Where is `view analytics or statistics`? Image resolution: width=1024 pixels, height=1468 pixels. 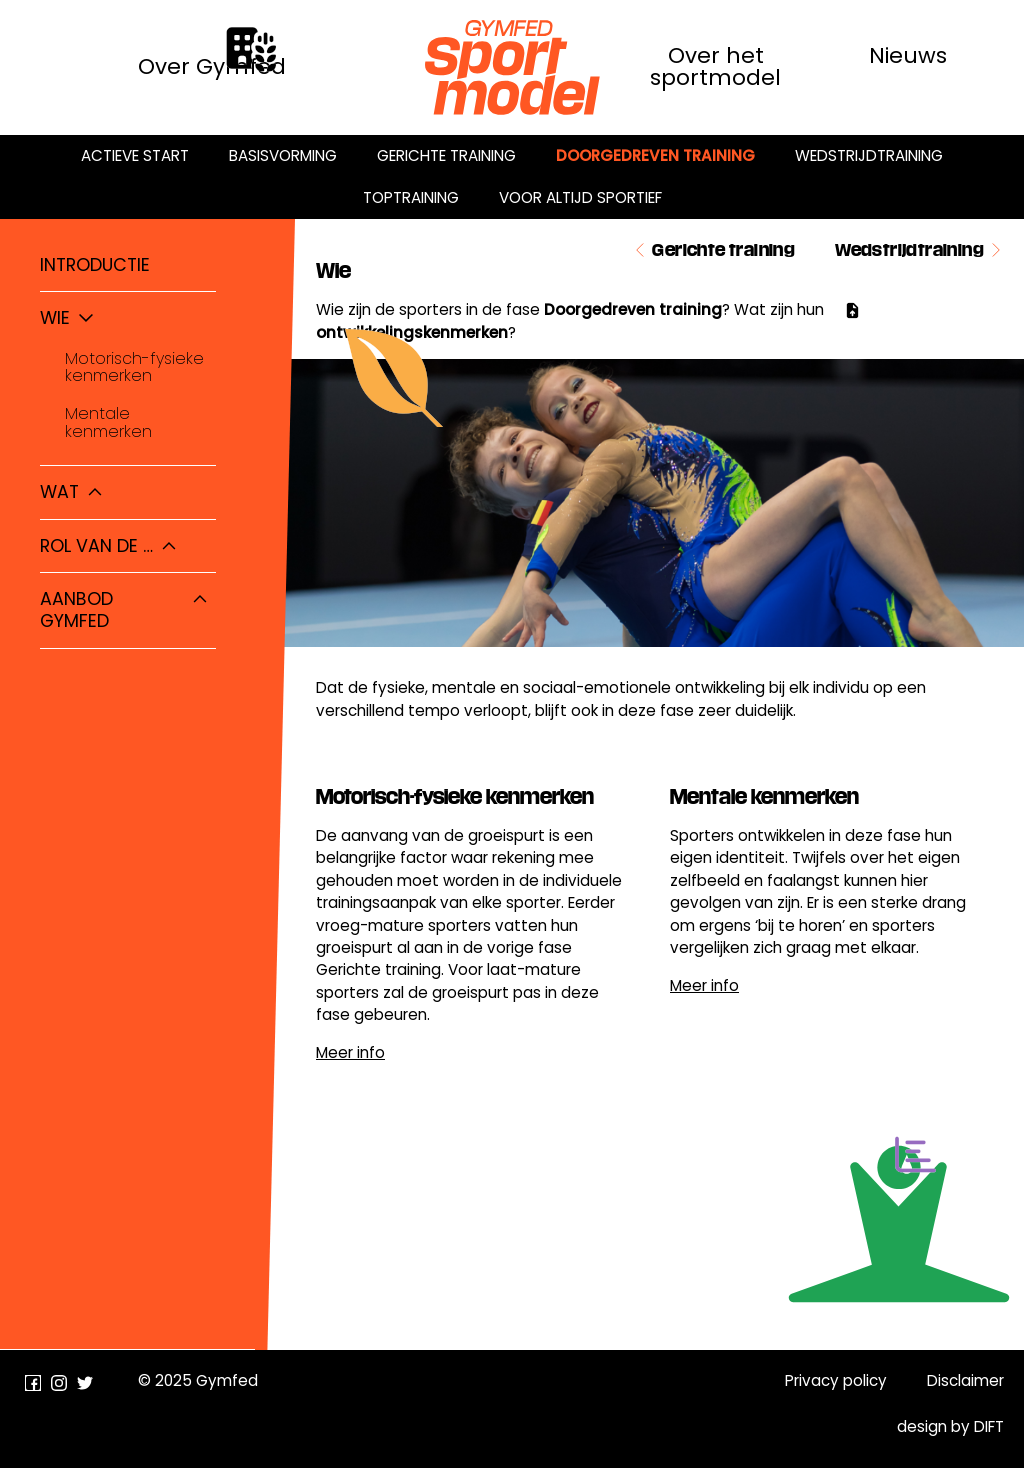 view analytics or statistics is located at coordinates (915, 1154).